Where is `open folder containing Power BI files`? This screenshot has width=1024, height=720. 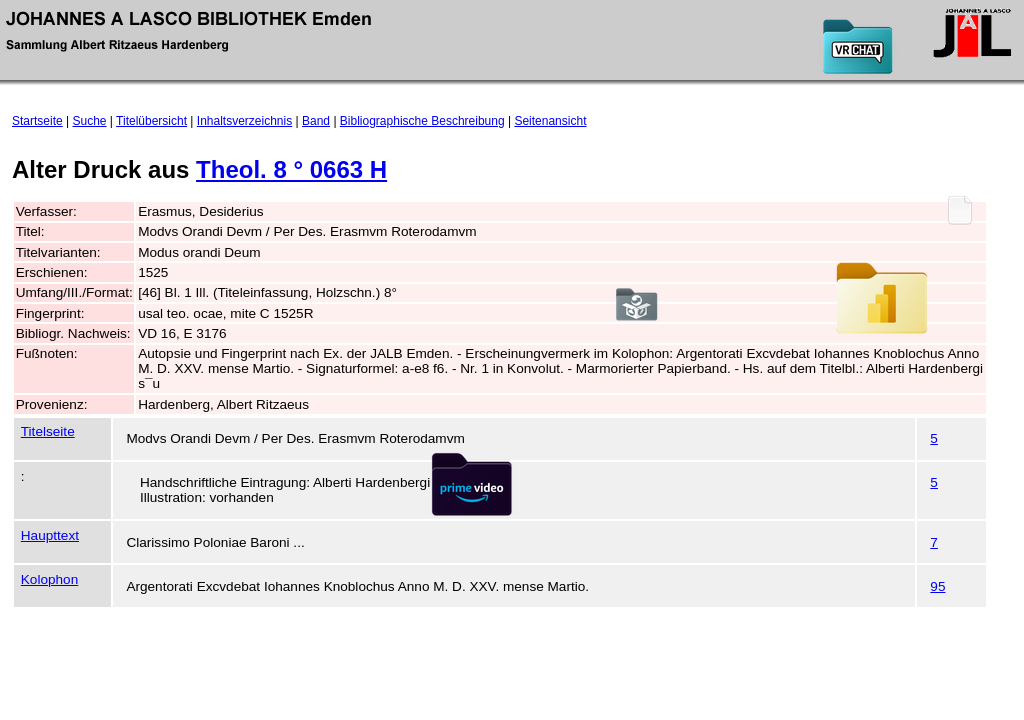 open folder containing Power BI files is located at coordinates (881, 300).